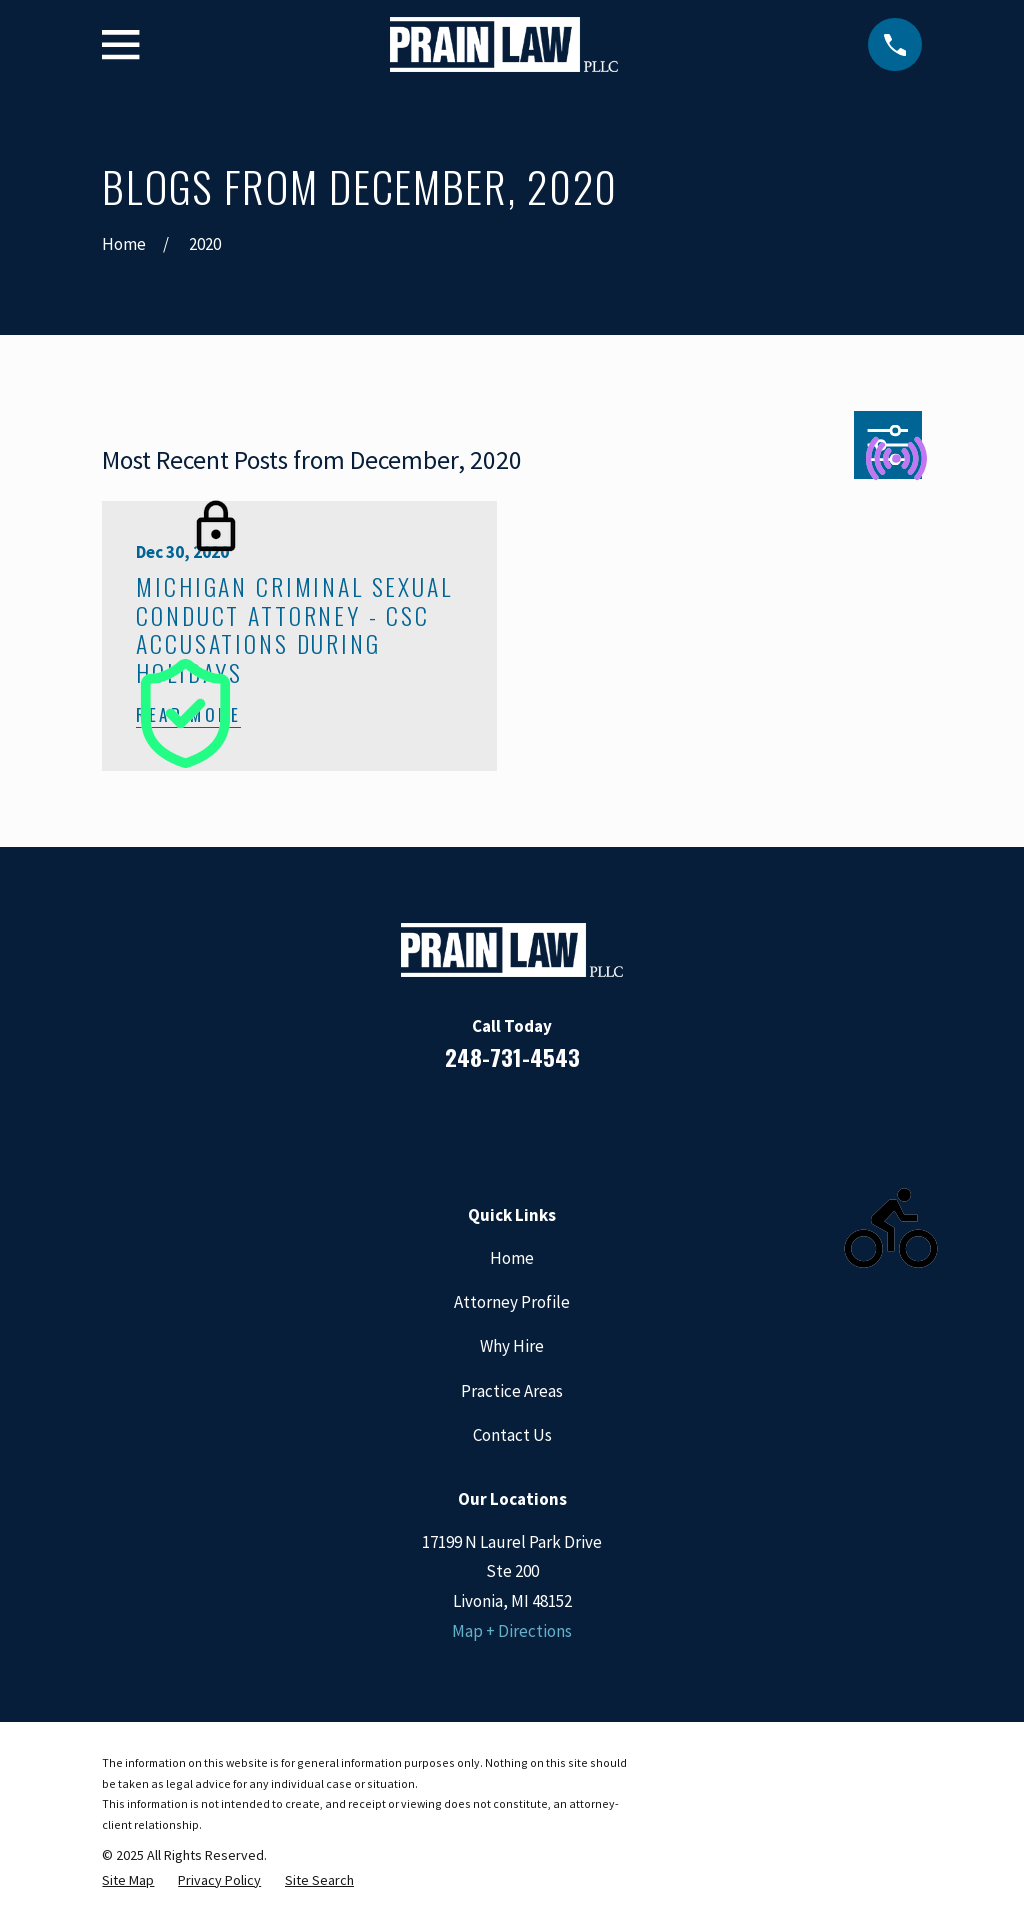 The width and height of the screenshot is (1024, 1923). I want to click on indicates verified security or protection status, so click(185, 713).